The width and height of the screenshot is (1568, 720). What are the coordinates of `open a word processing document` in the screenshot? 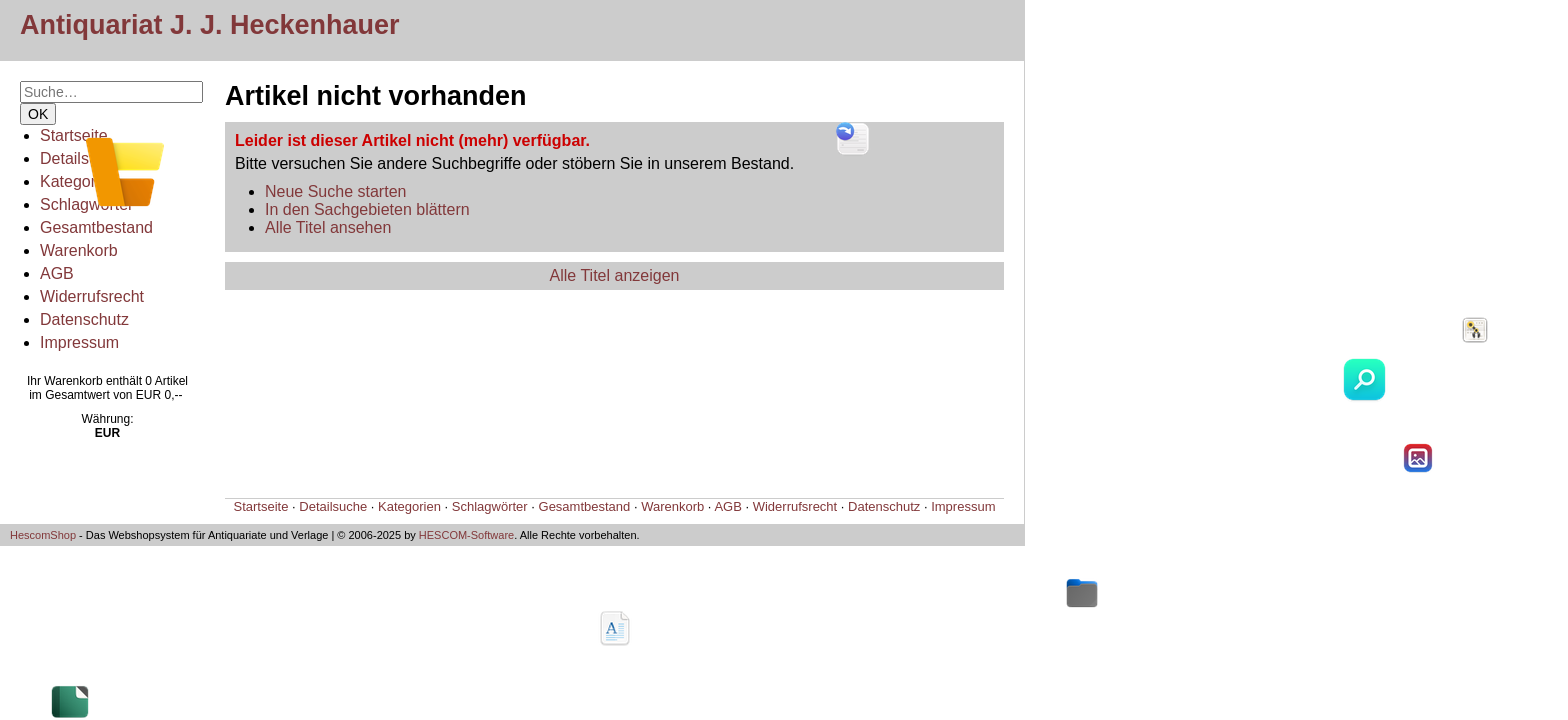 It's located at (615, 628).